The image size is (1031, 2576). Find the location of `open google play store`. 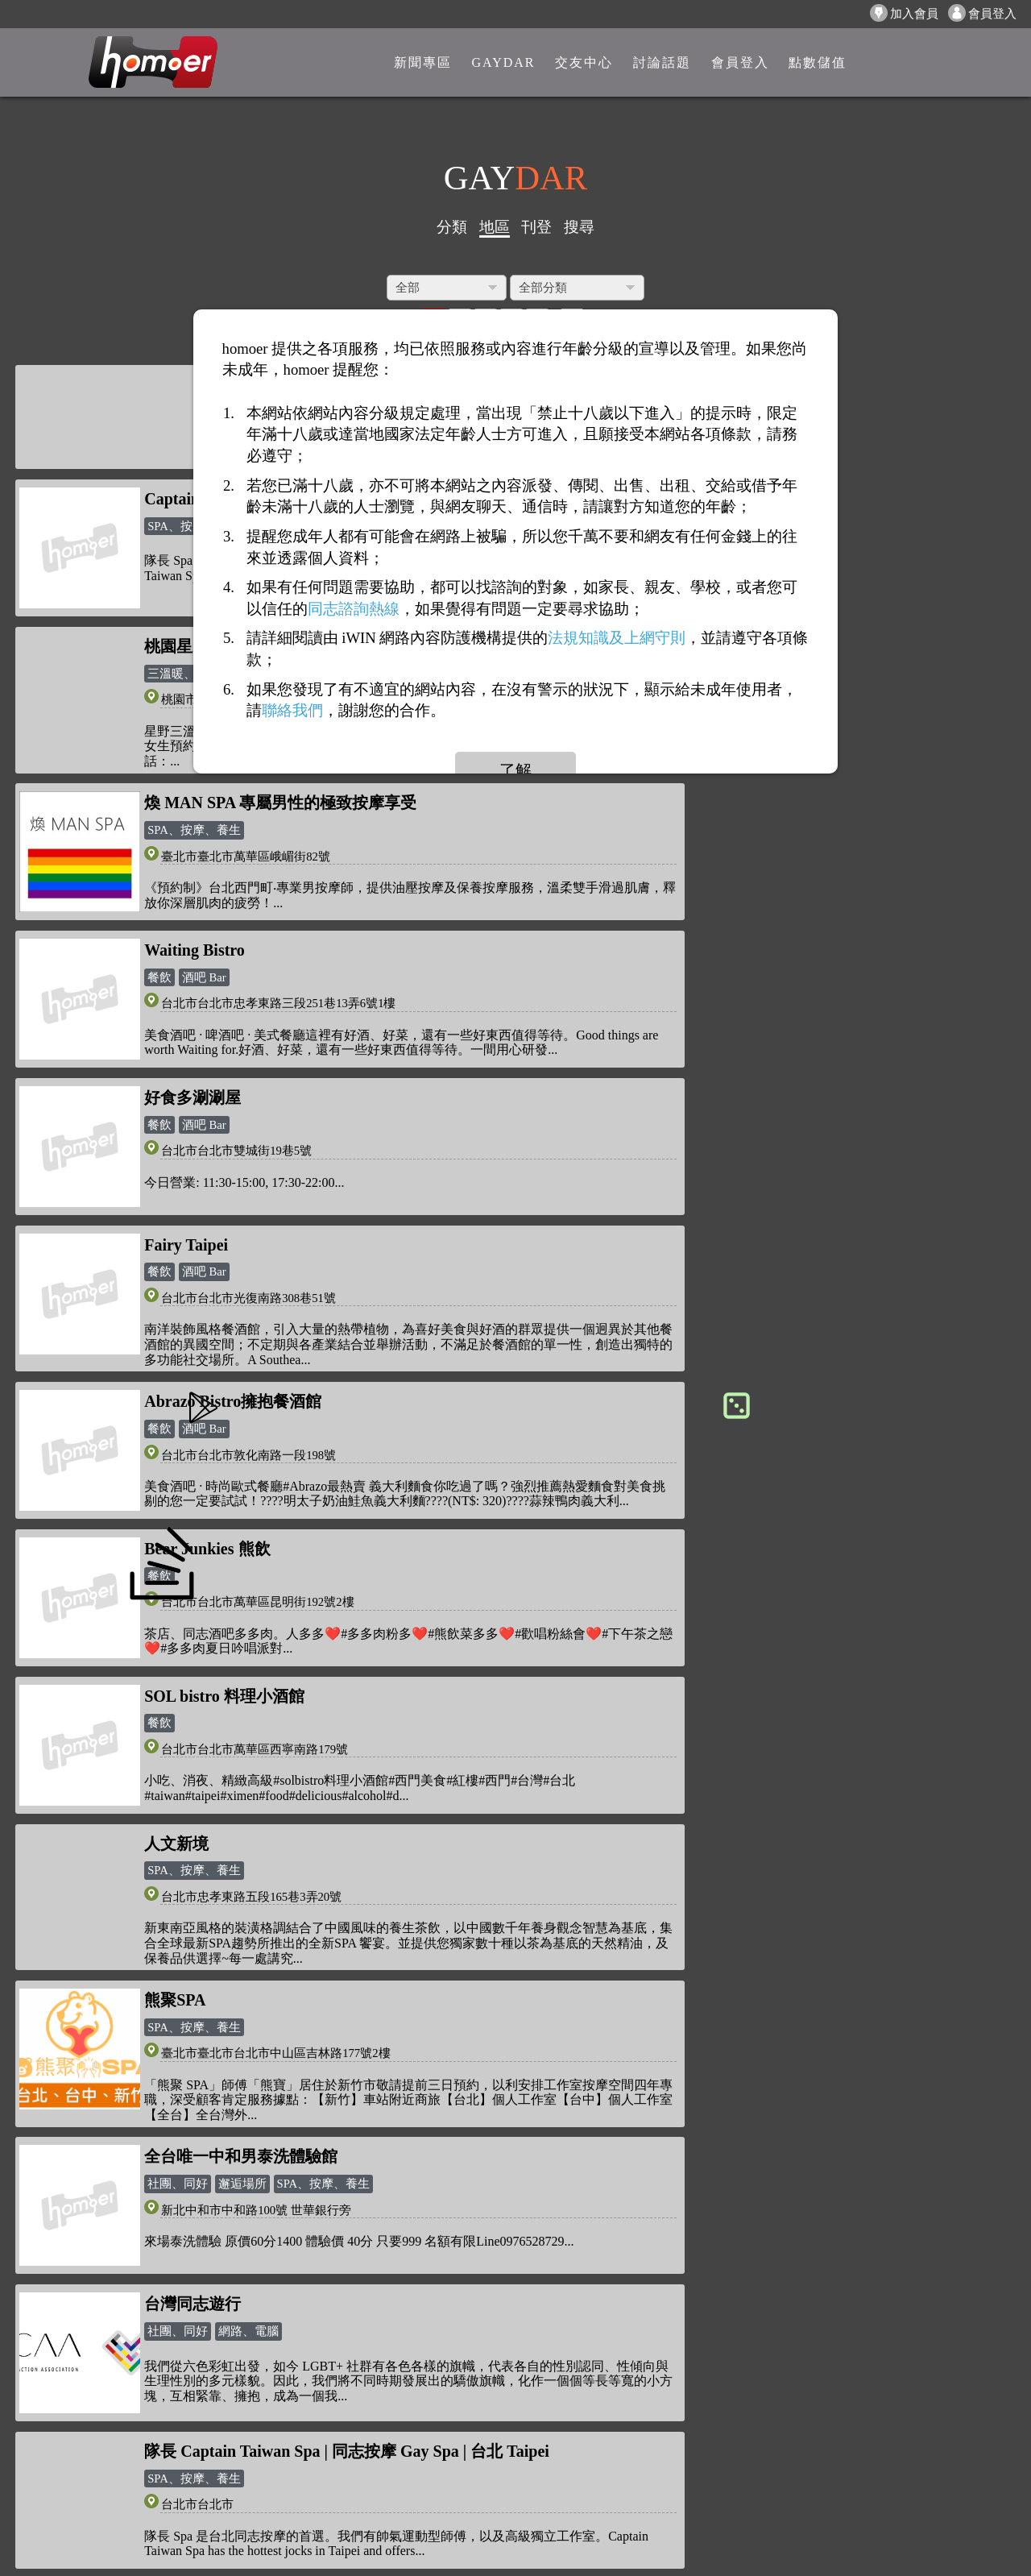

open google play store is located at coordinates (201, 1408).